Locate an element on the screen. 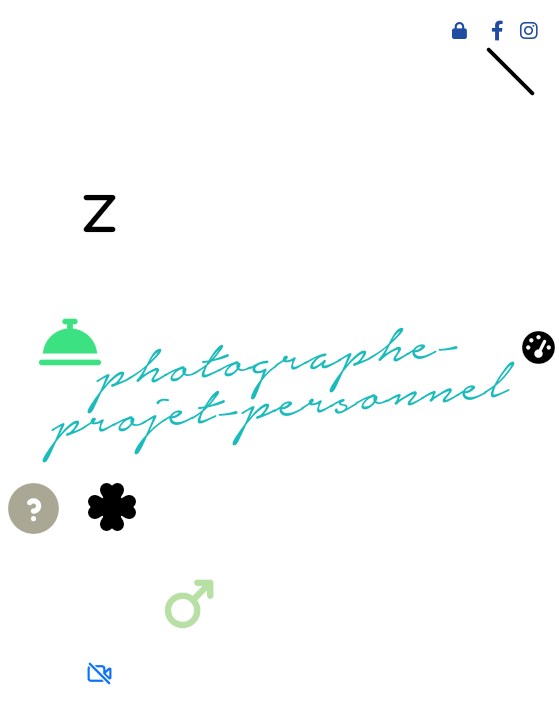 Image resolution: width=559 pixels, height=720 pixels. access help or support information is located at coordinates (33, 508).